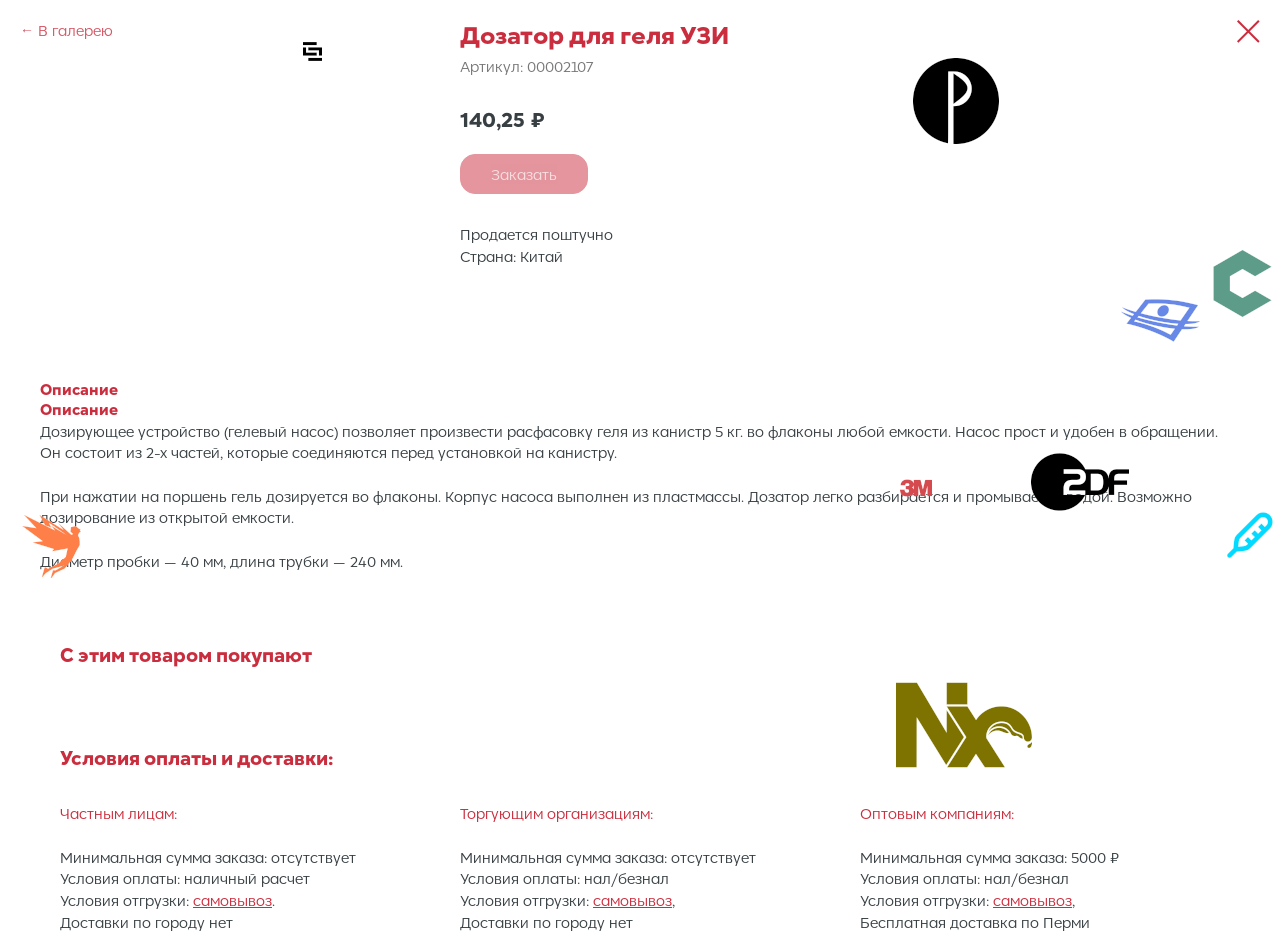  Describe the element at coordinates (956, 101) in the screenshot. I see `PurgeCSS logo - a CSS optimization tool` at that location.